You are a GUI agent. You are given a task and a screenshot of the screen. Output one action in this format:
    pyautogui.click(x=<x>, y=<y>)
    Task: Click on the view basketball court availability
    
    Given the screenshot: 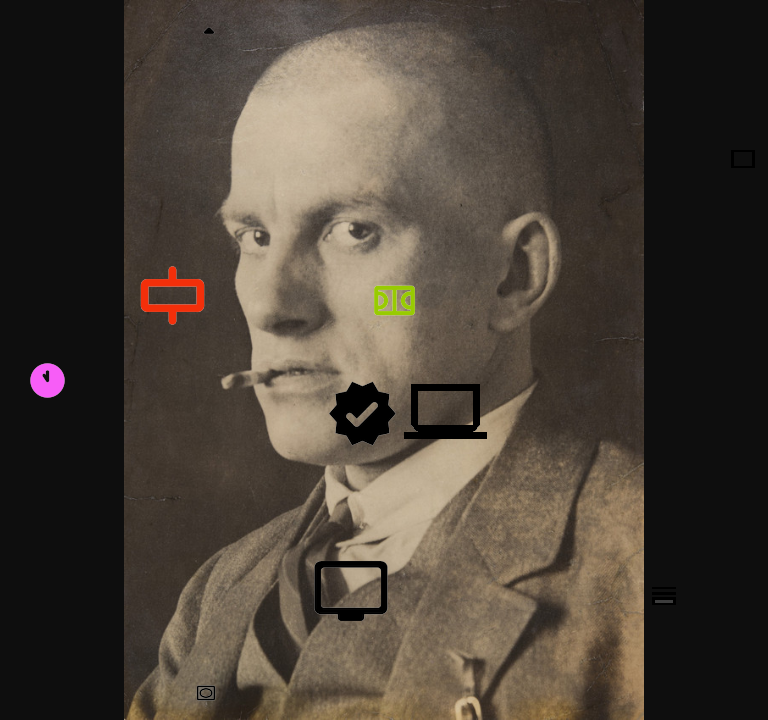 What is the action you would take?
    pyautogui.click(x=394, y=300)
    